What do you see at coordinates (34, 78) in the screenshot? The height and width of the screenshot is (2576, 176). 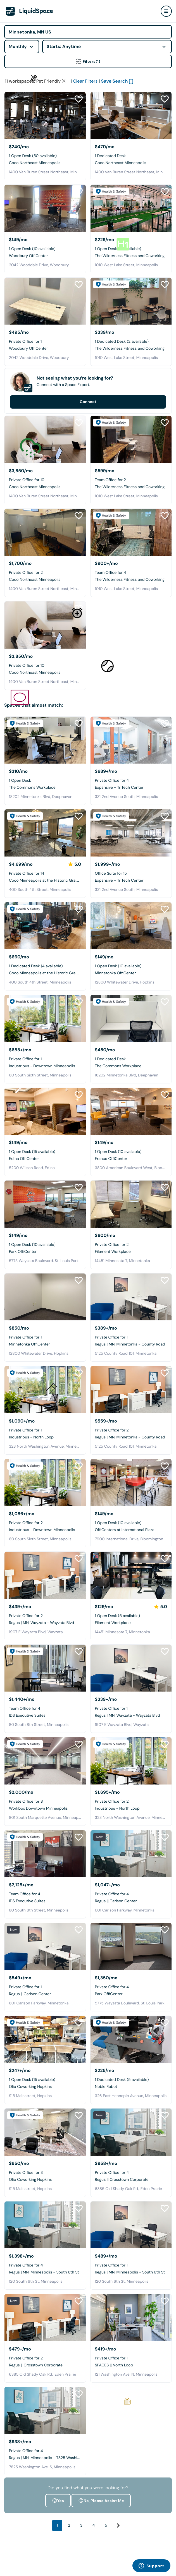 I see `editing is disabled or unavailable` at bounding box center [34, 78].